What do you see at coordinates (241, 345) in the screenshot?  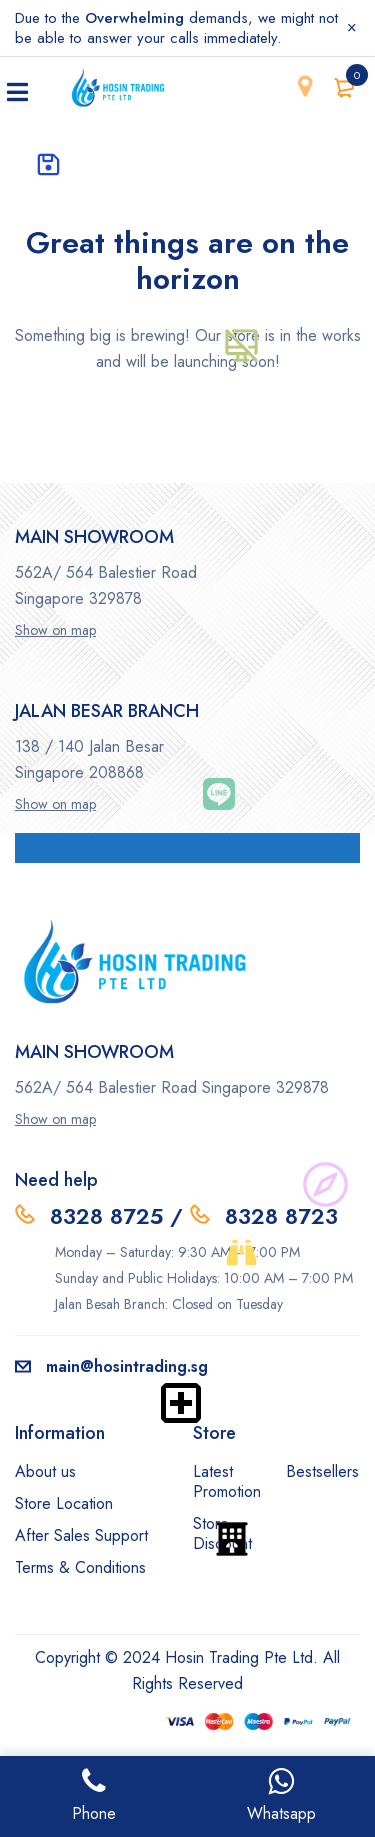 I see `indicates iMac or desktop computer is offline` at bounding box center [241, 345].